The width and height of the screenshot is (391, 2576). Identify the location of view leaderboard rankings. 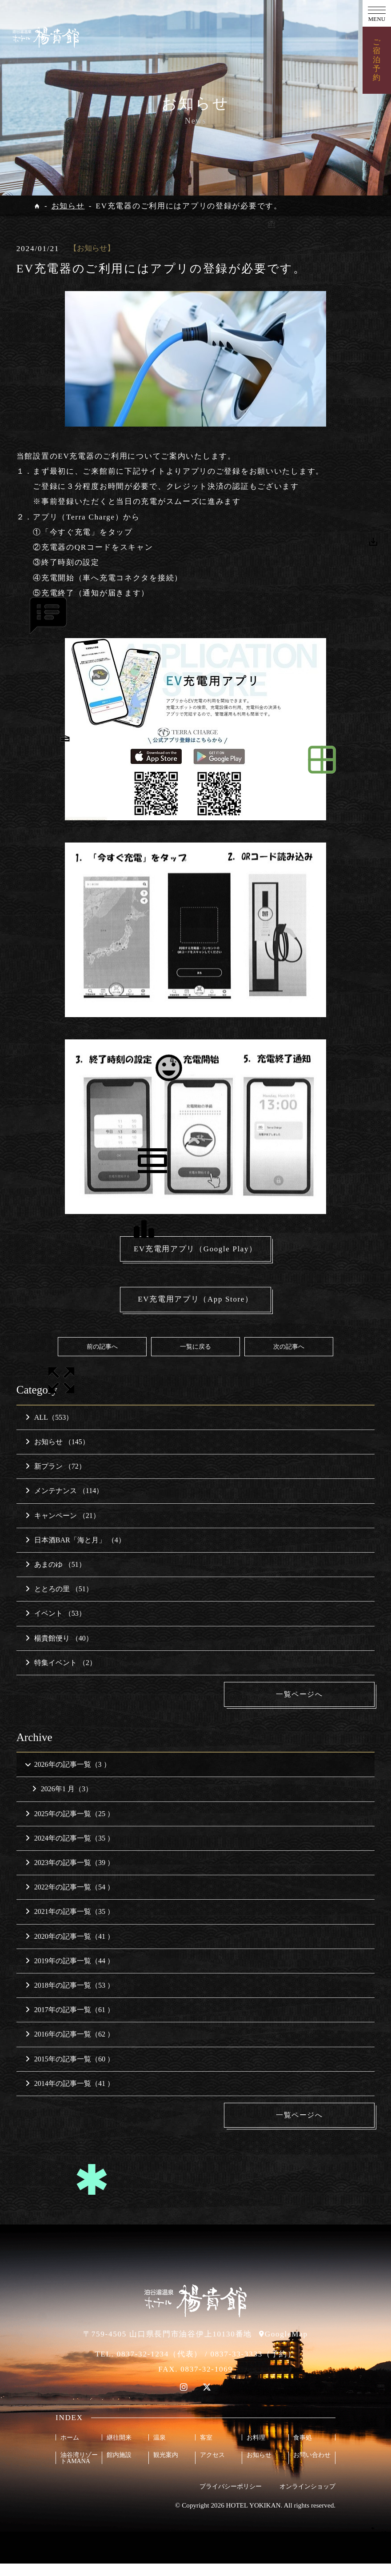
(144, 1229).